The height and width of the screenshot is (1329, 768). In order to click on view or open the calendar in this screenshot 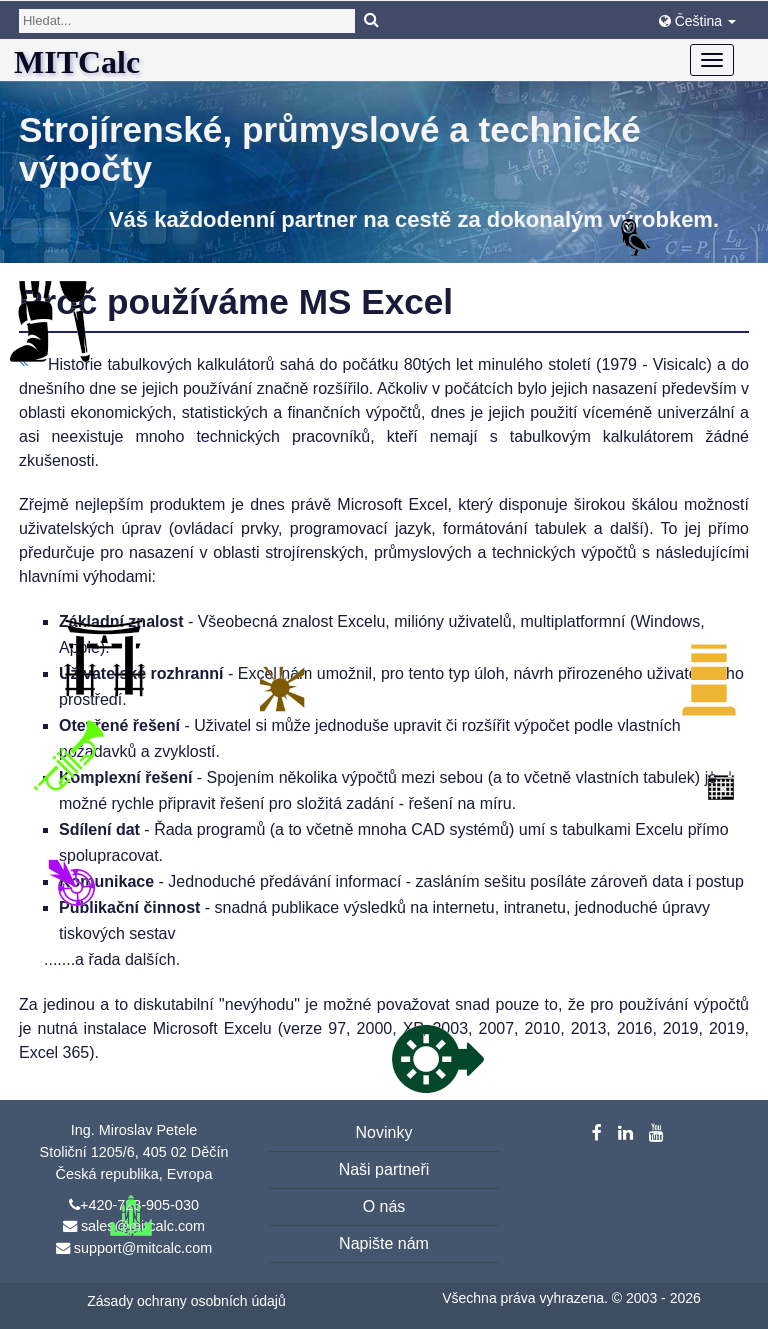, I will do `click(721, 787)`.